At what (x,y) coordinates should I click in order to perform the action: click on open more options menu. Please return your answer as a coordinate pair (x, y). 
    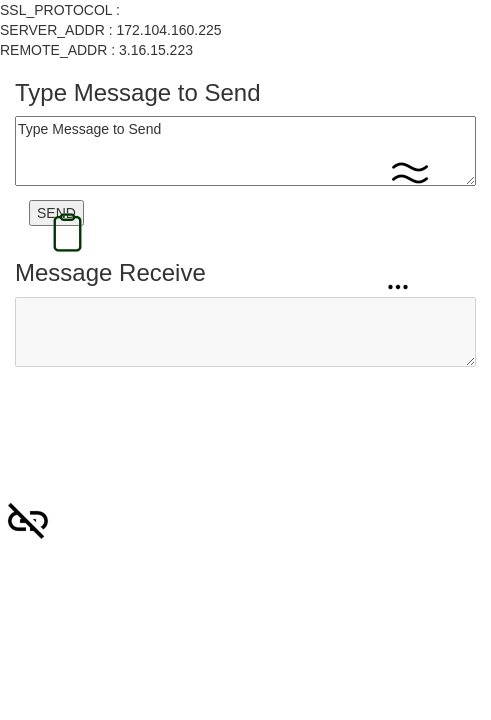
    Looking at the image, I should click on (398, 287).